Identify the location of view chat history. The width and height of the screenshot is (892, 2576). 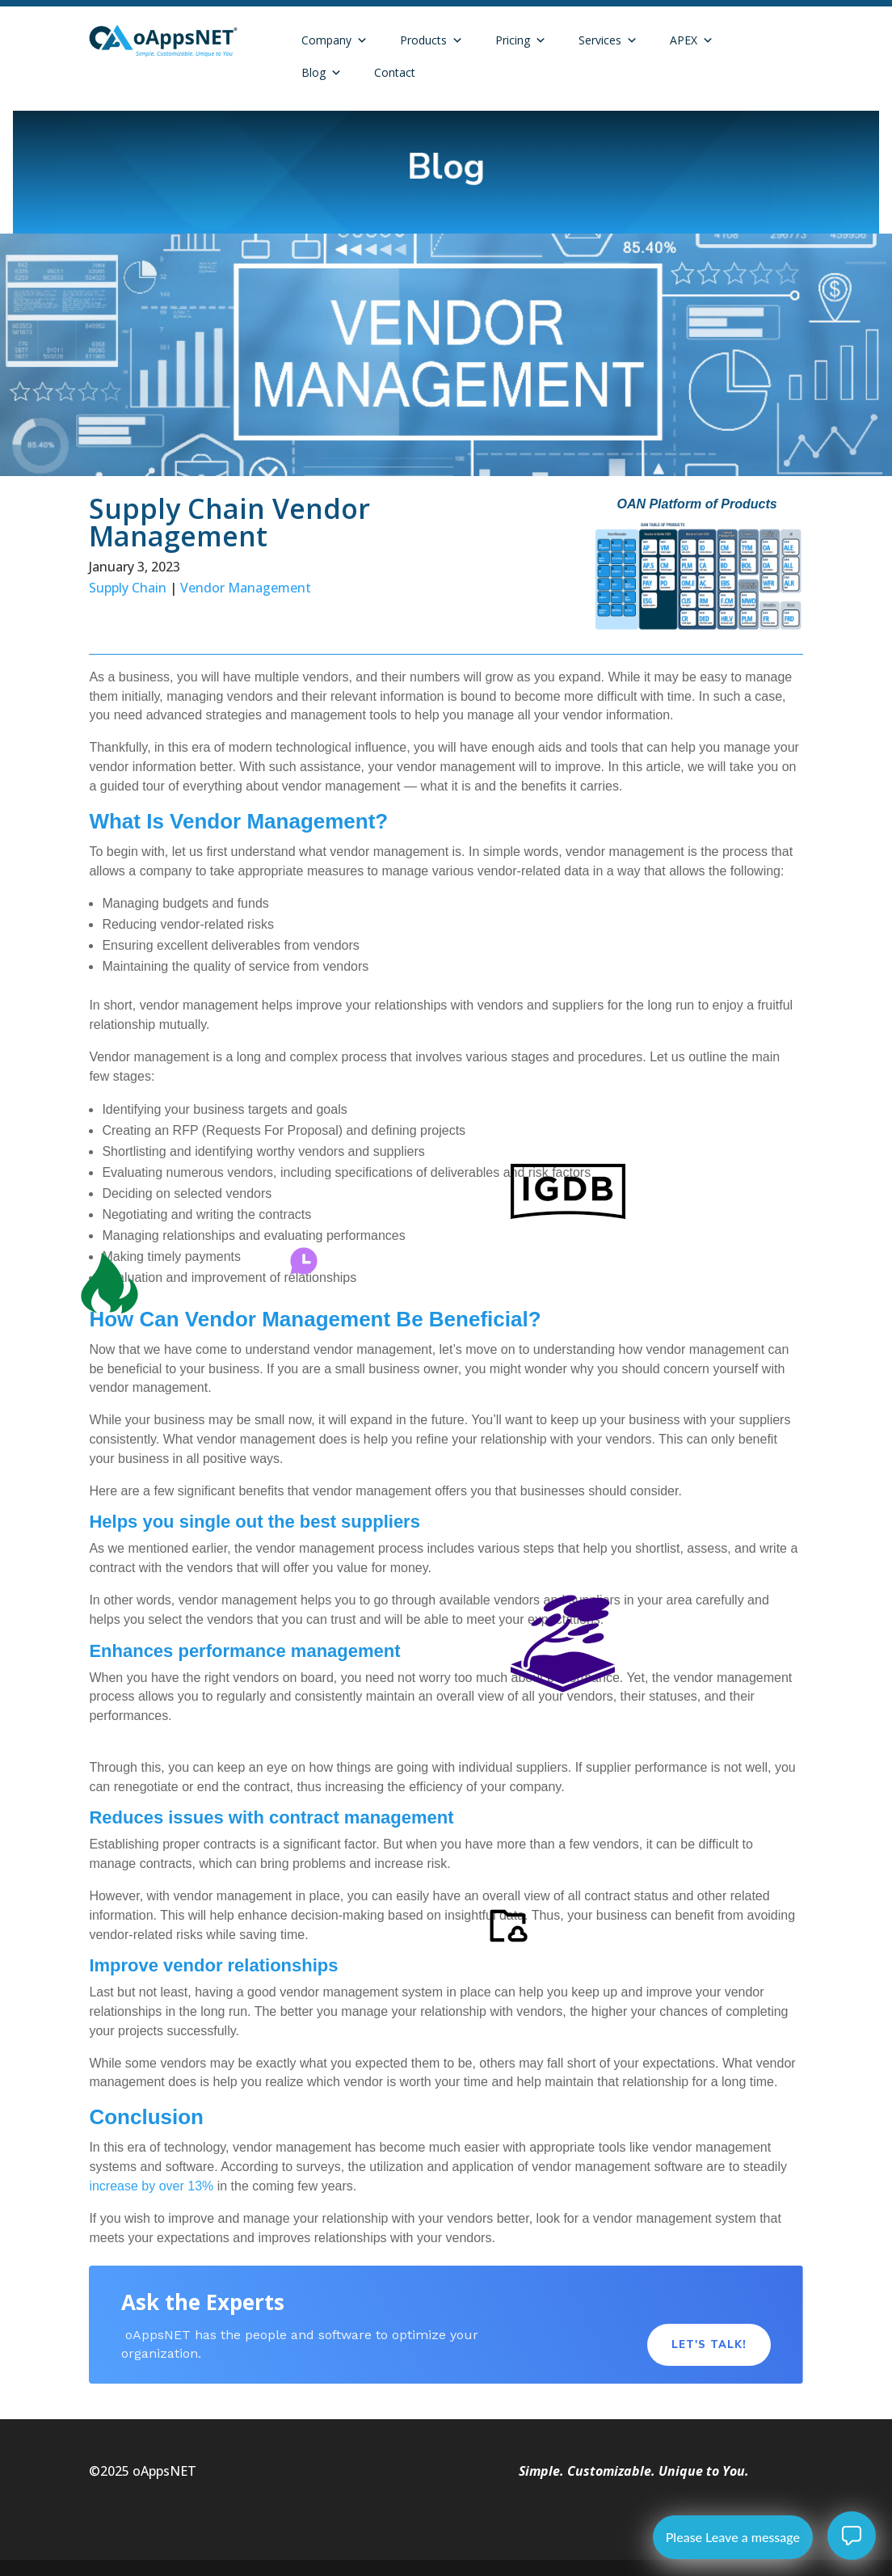
(304, 1261).